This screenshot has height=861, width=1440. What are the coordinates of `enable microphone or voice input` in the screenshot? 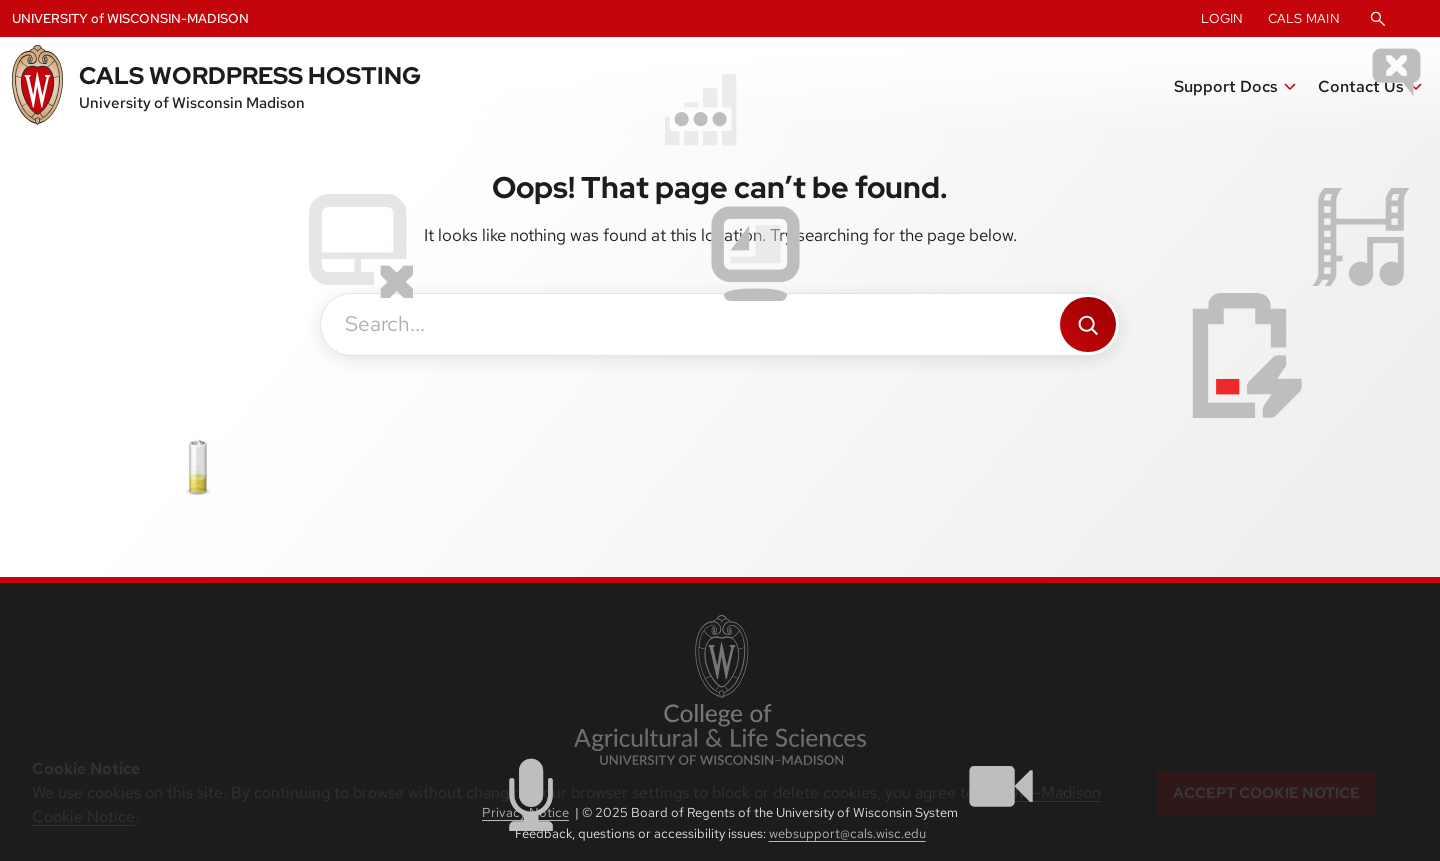 It's located at (533, 792).